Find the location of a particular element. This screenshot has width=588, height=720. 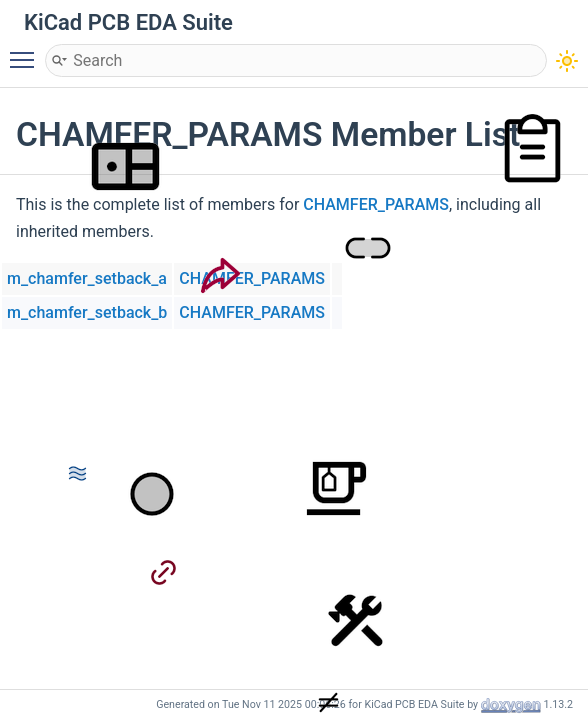

view bento box or meal options is located at coordinates (125, 166).